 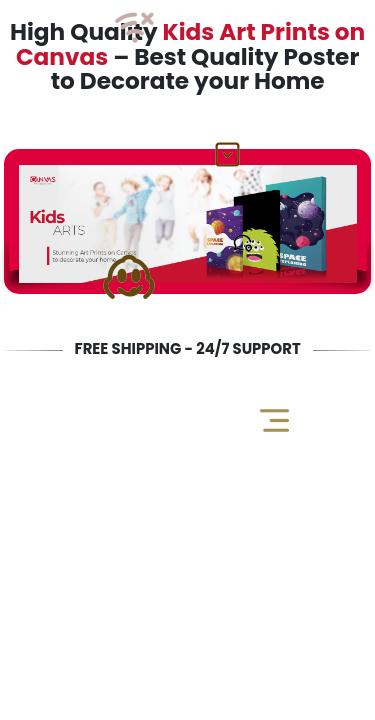 What do you see at coordinates (135, 27) in the screenshot?
I see `no wifi connection available` at bounding box center [135, 27].